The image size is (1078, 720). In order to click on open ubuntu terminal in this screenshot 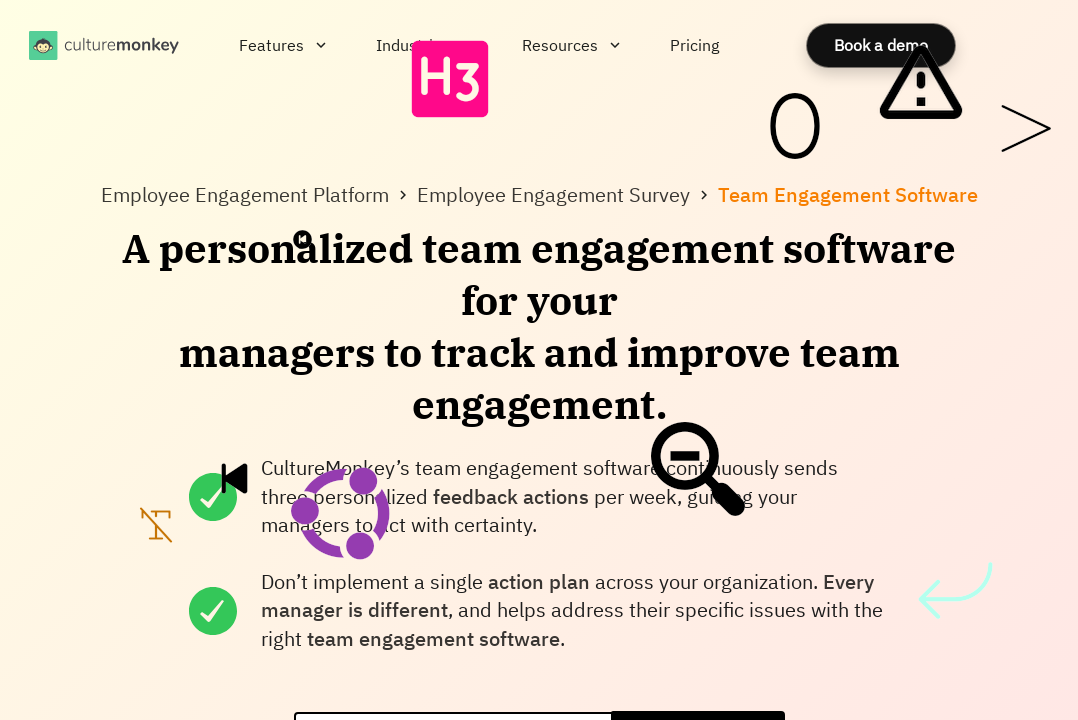, I will do `click(343, 513)`.